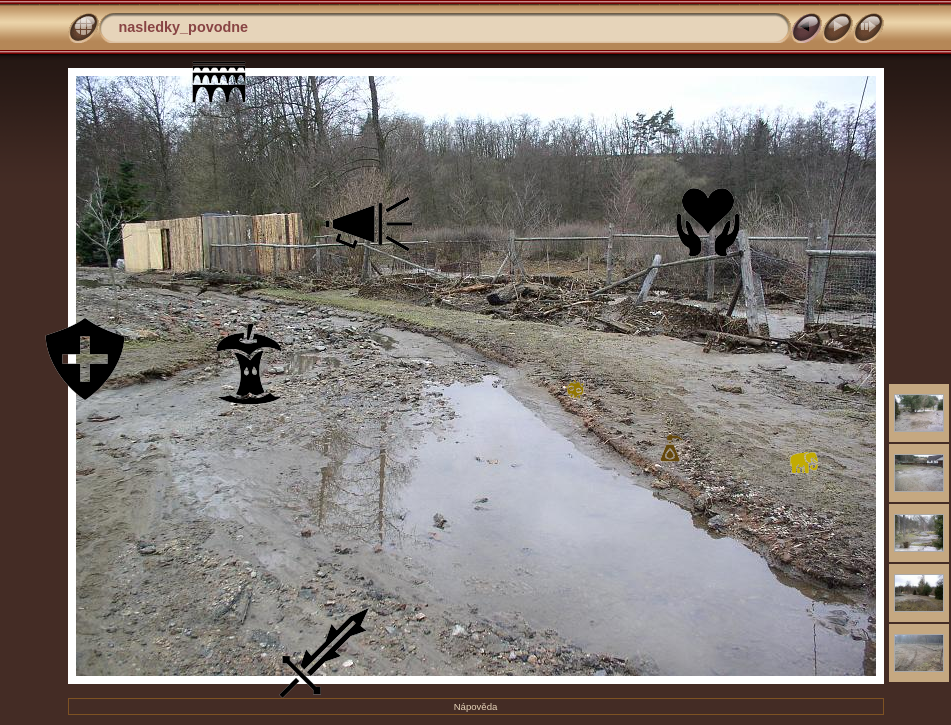 This screenshot has width=951, height=725. I want to click on represents a hazard or damage-dealing obstacle in gameplay, so click(575, 389).